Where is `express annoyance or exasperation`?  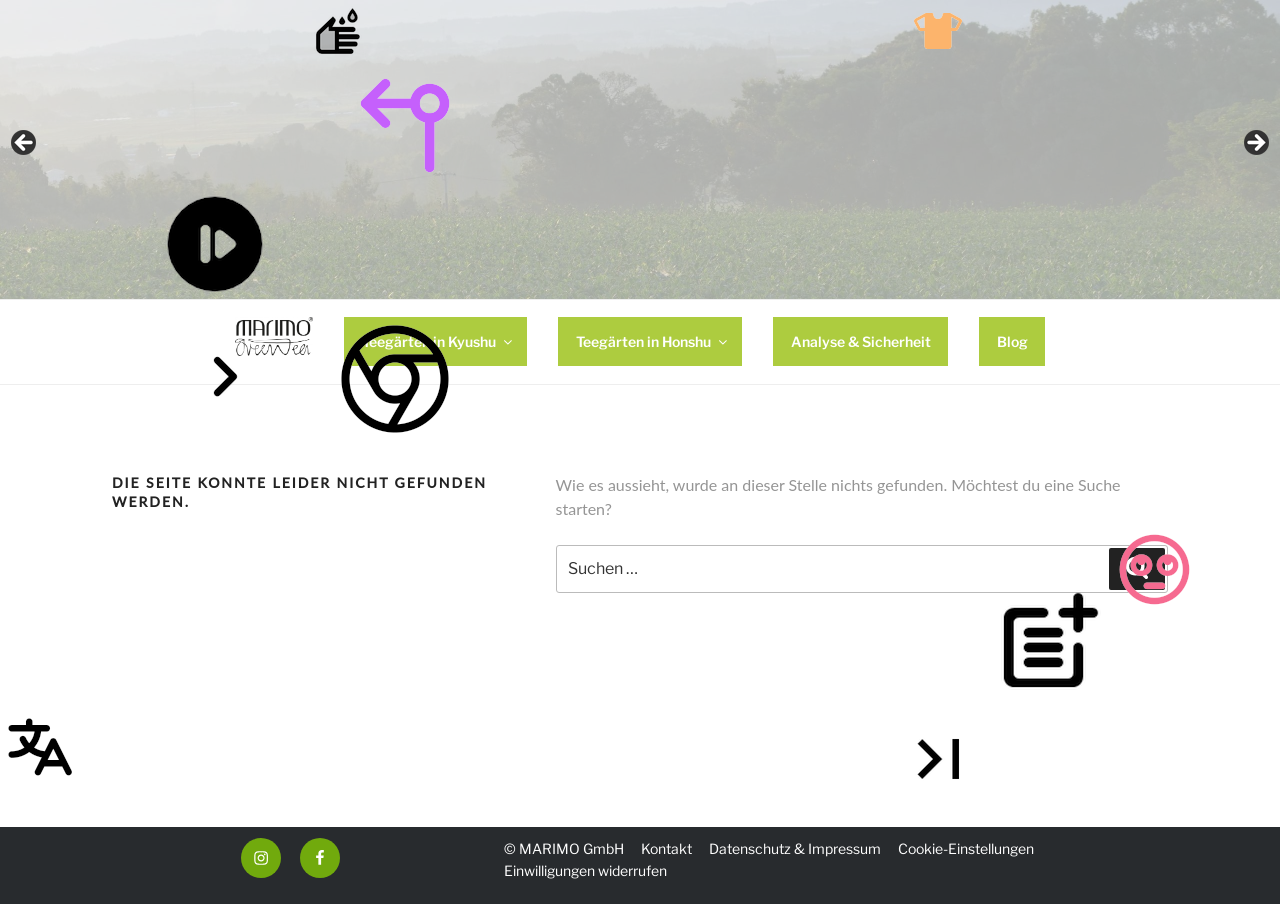 express annoyance or exasperation is located at coordinates (1154, 569).